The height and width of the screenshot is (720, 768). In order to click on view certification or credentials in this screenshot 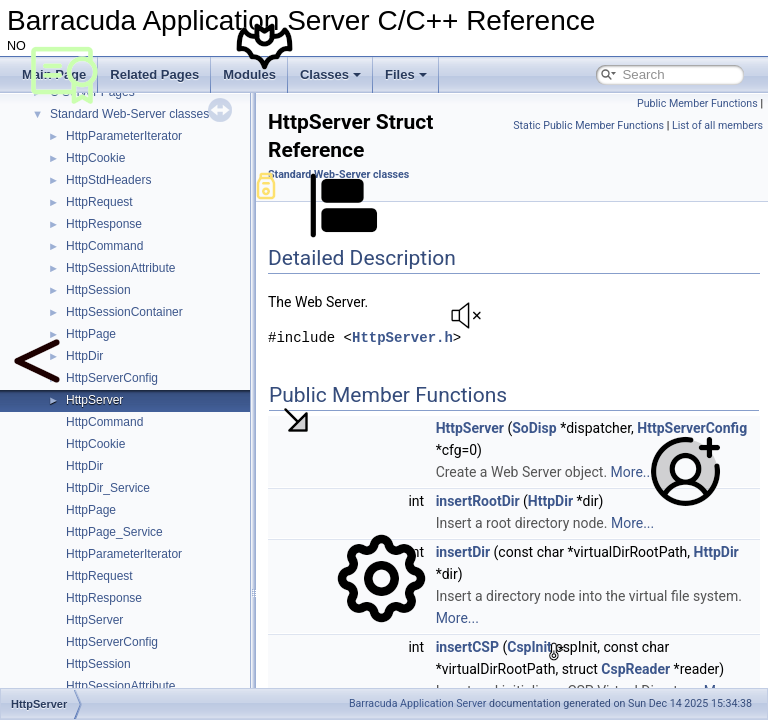, I will do `click(62, 73)`.